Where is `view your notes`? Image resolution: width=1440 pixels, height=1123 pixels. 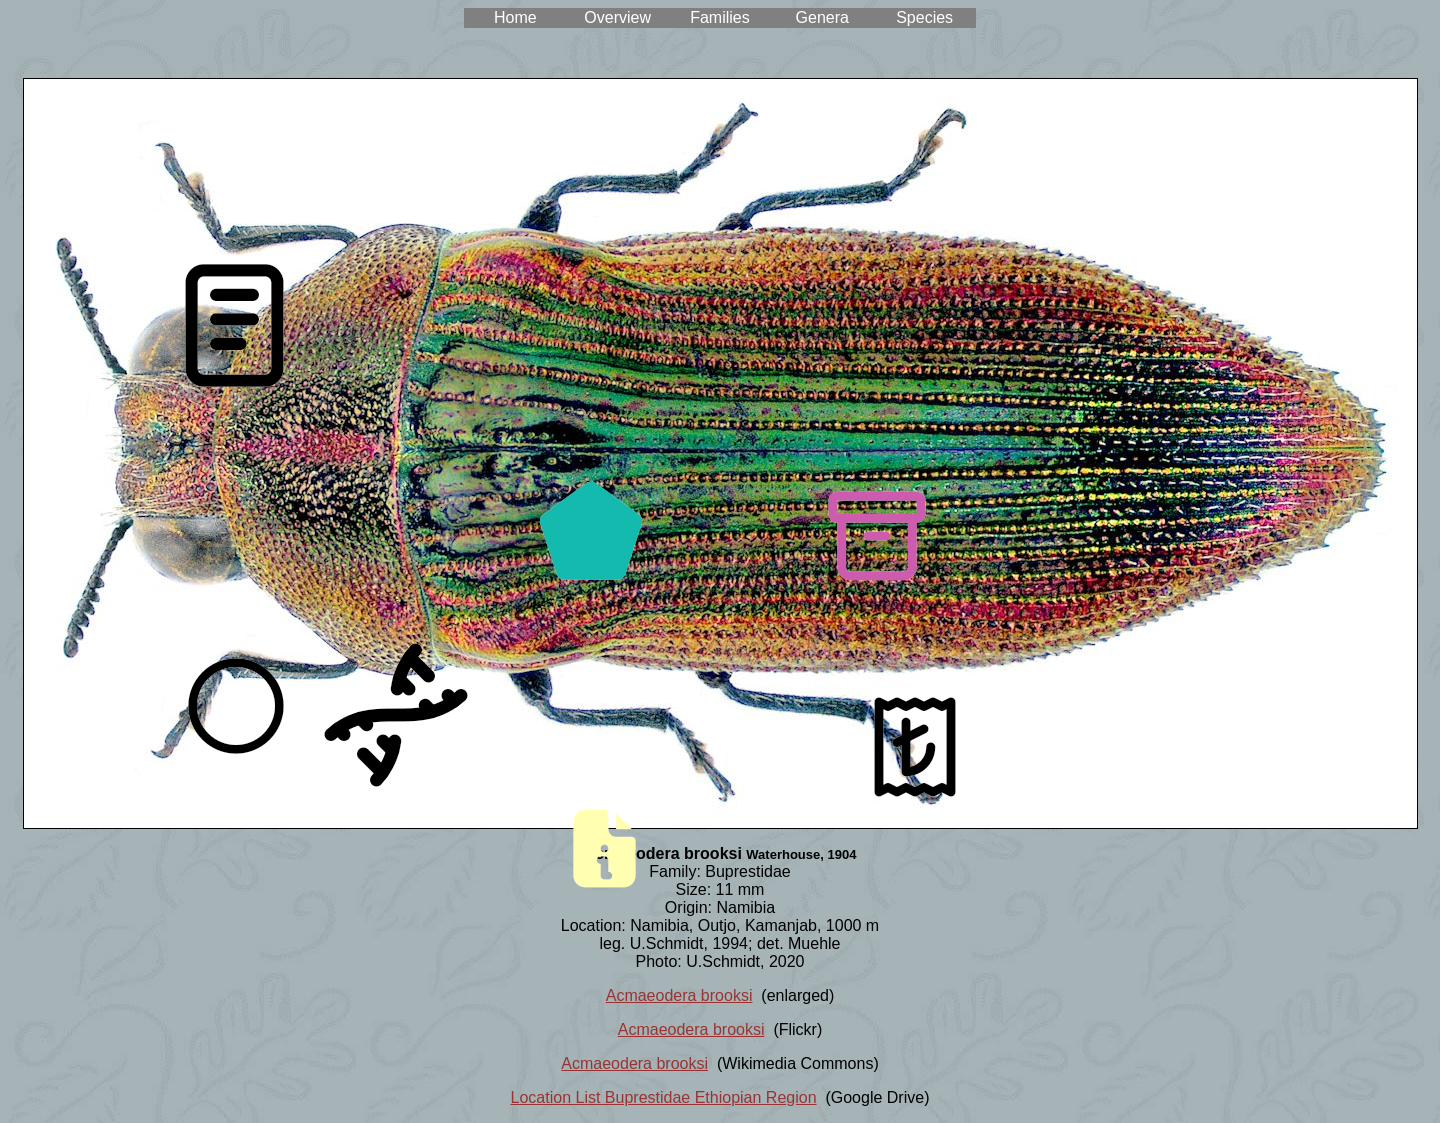
view your notes is located at coordinates (234, 325).